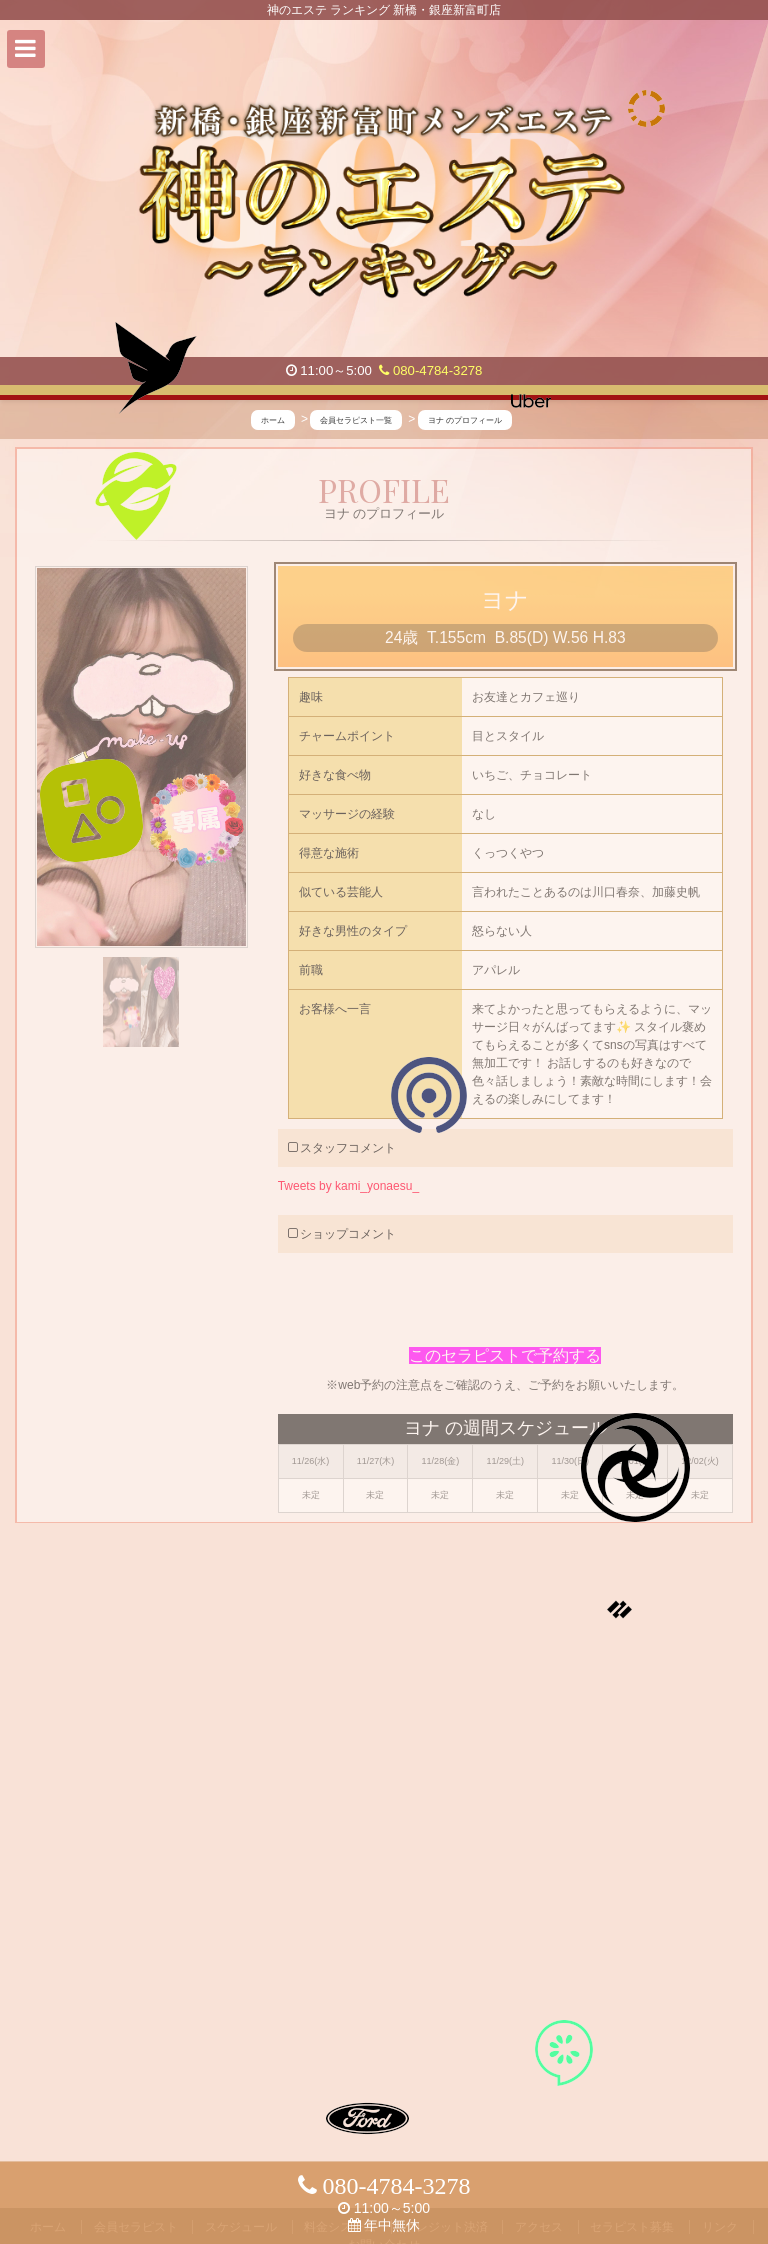  Describe the element at coordinates (156, 368) in the screenshot. I see `fauna database service logo` at that location.